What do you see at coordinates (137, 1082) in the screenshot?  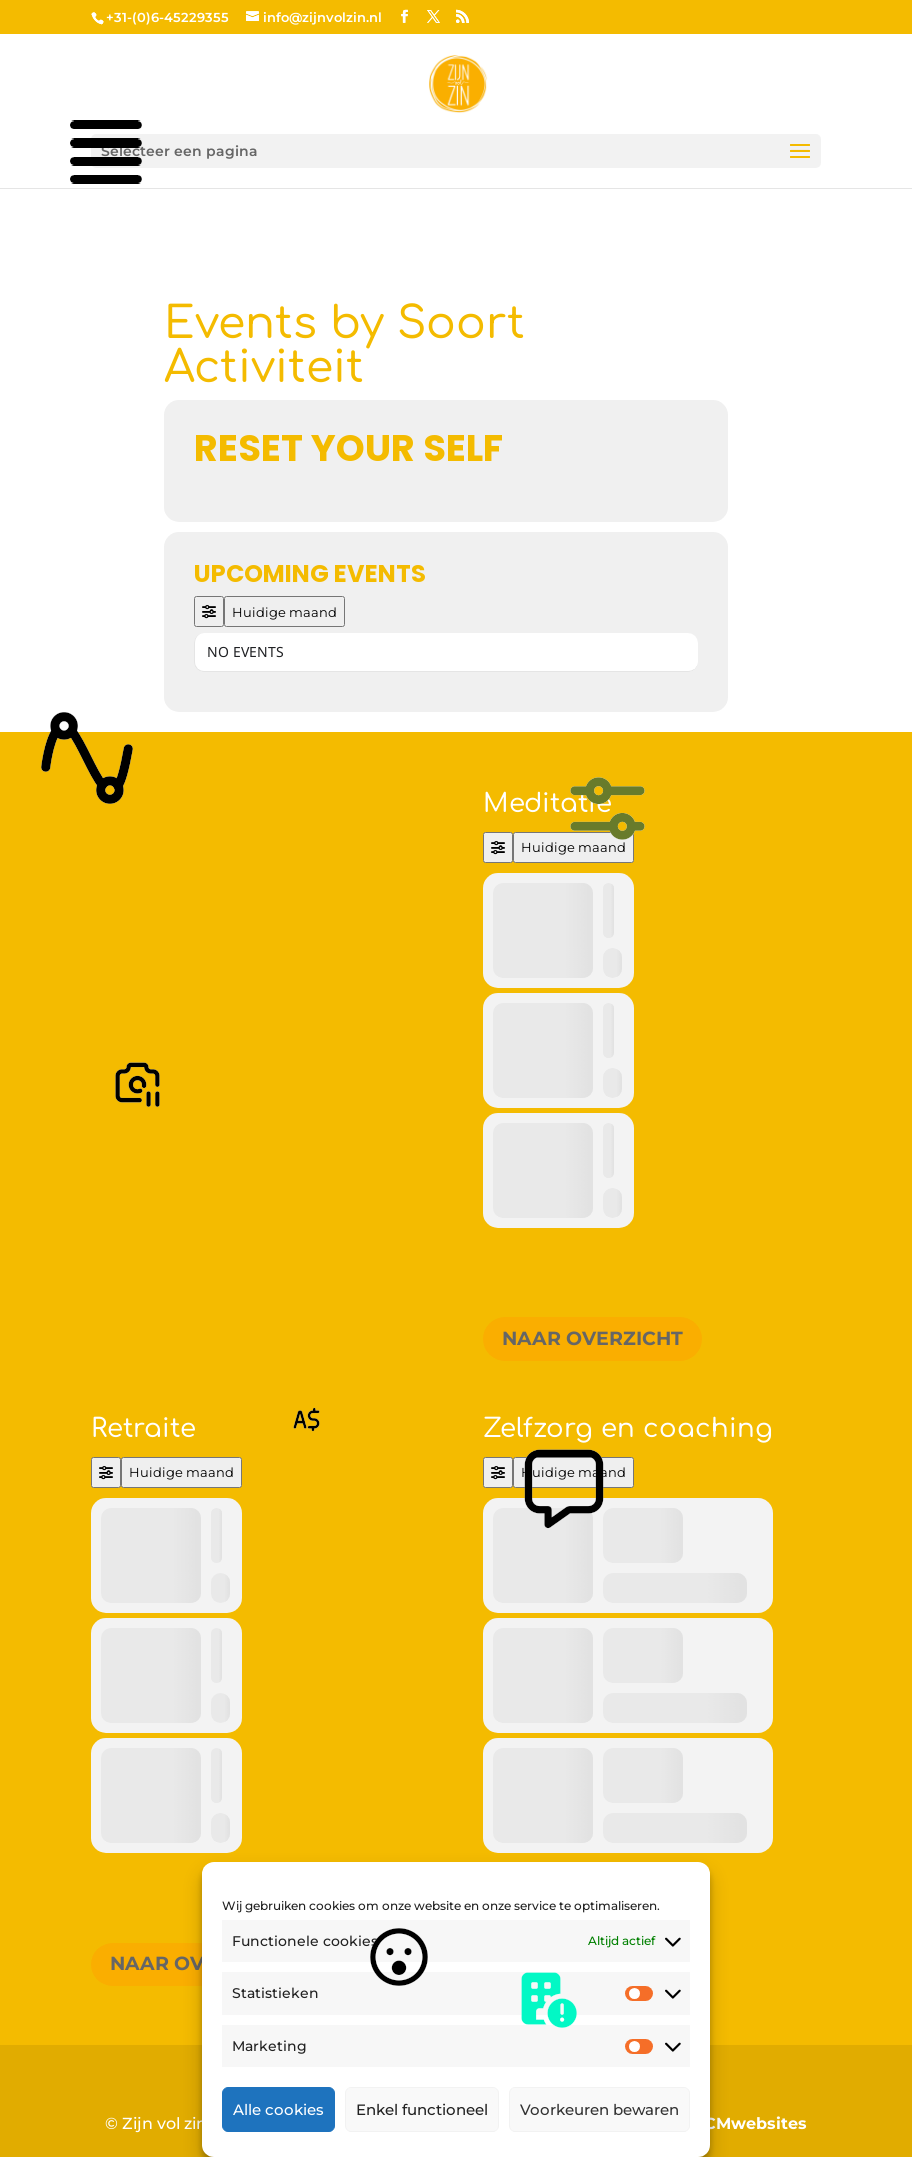 I see `pause video recording` at bounding box center [137, 1082].